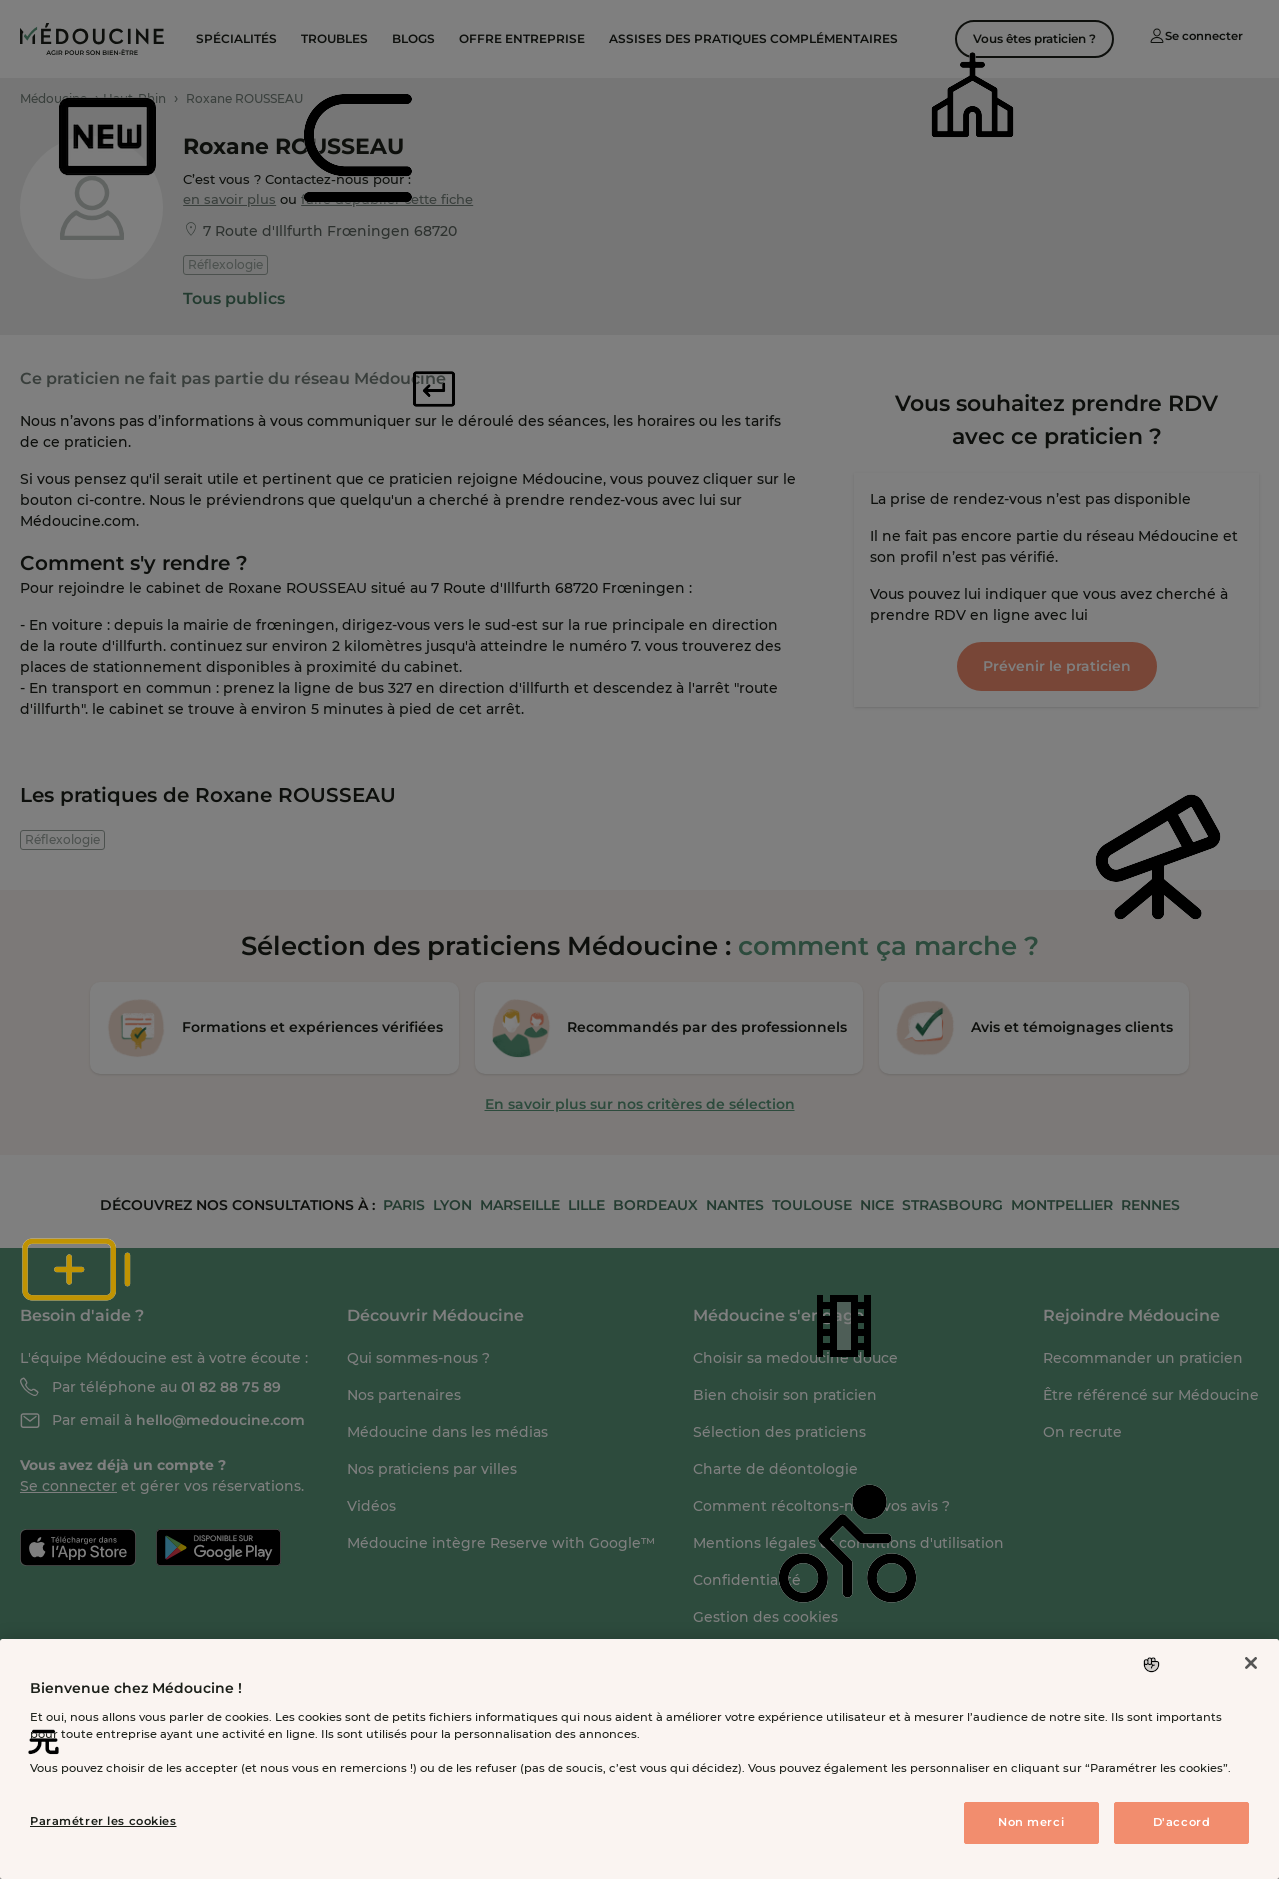 The height and width of the screenshot is (1879, 1279). Describe the element at coordinates (434, 389) in the screenshot. I see `press enter or return key` at that location.